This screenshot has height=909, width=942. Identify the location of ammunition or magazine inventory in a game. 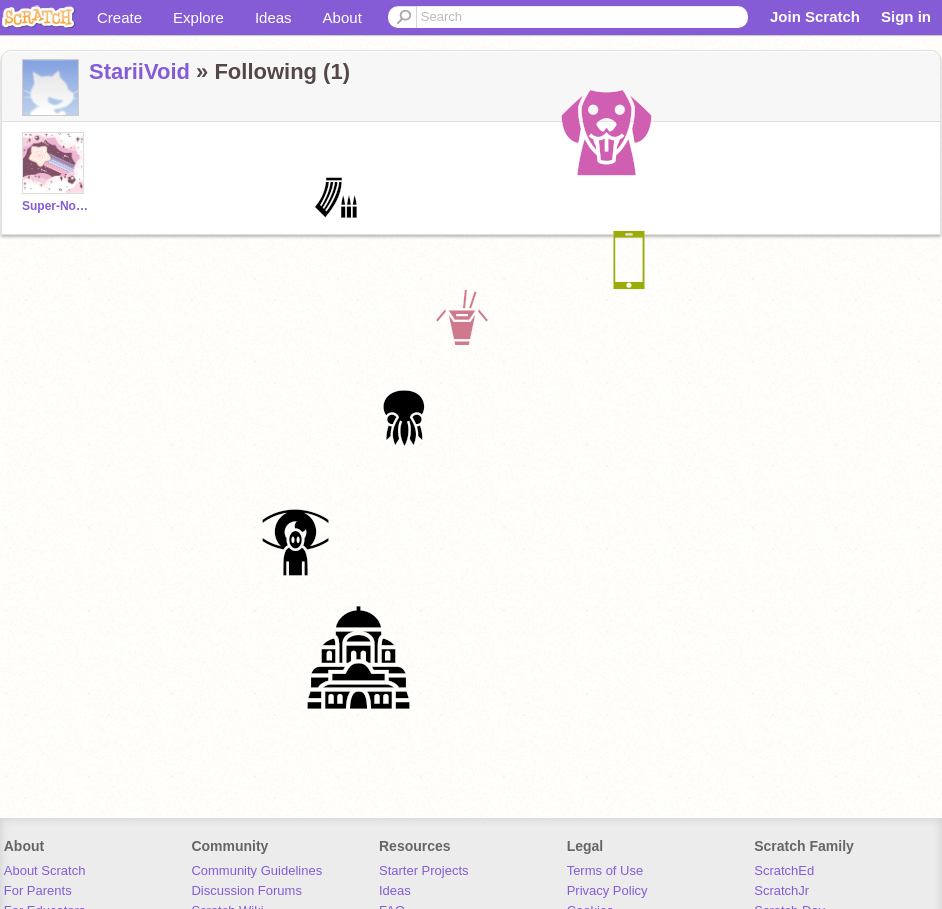
(336, 197).